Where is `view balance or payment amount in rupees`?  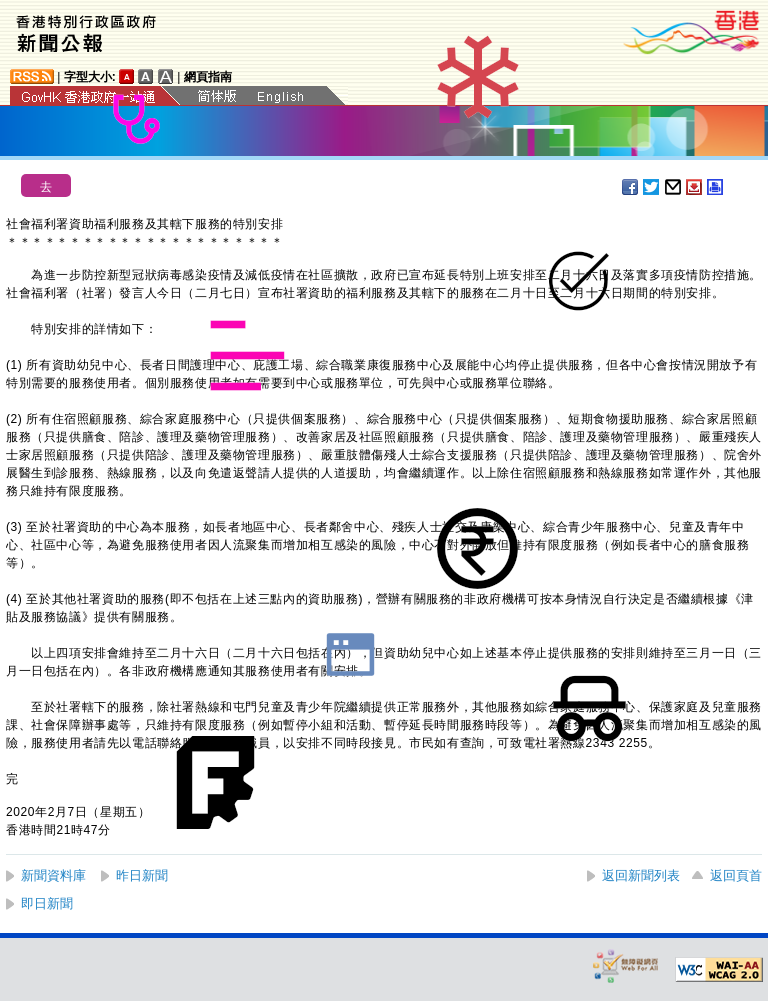 view balance or payment amount in rupees is located at coordinates (477, 548).